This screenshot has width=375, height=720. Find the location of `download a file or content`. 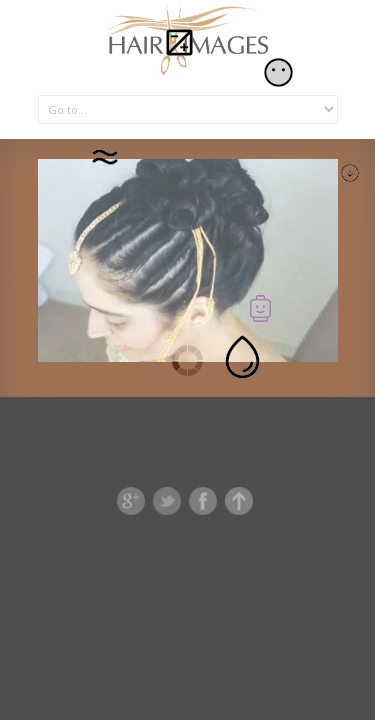

download a file or content is located at coordinates (350, 173).